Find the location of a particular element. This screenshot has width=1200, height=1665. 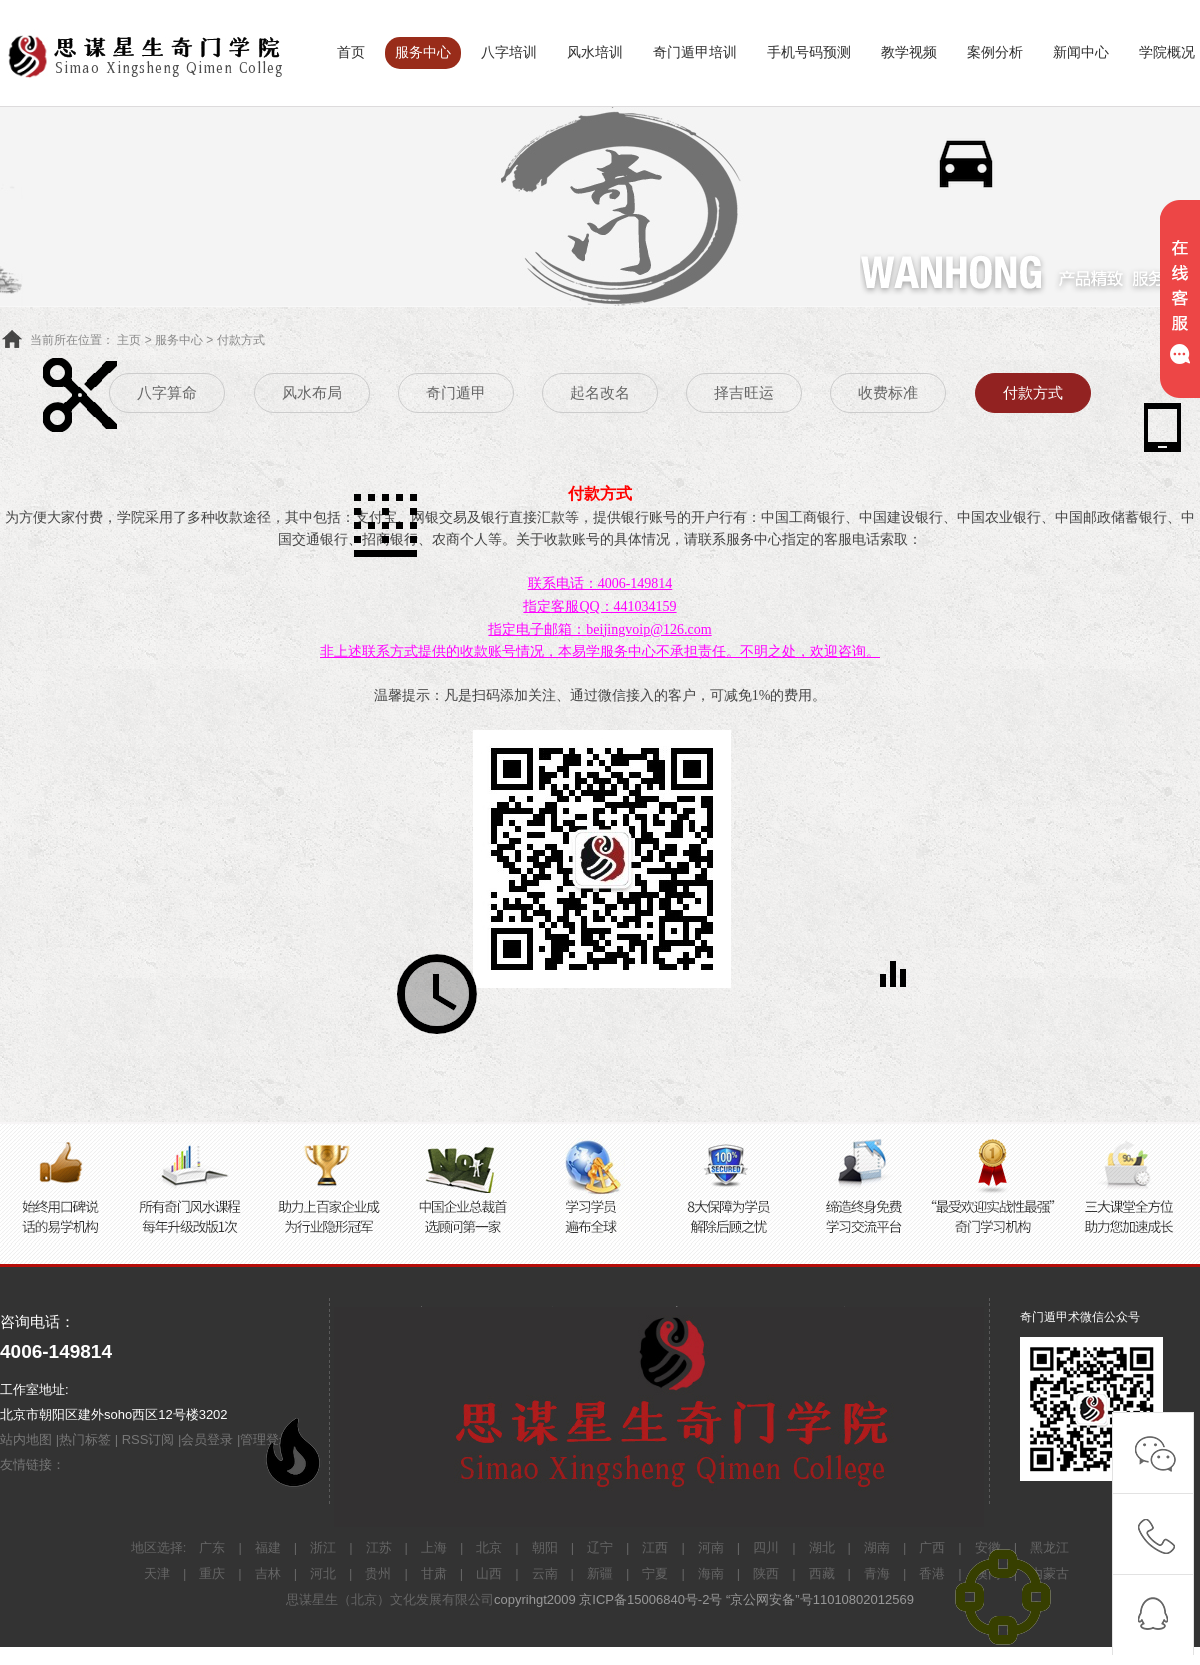

view time or clock settings is located at coordinates (437, 994).